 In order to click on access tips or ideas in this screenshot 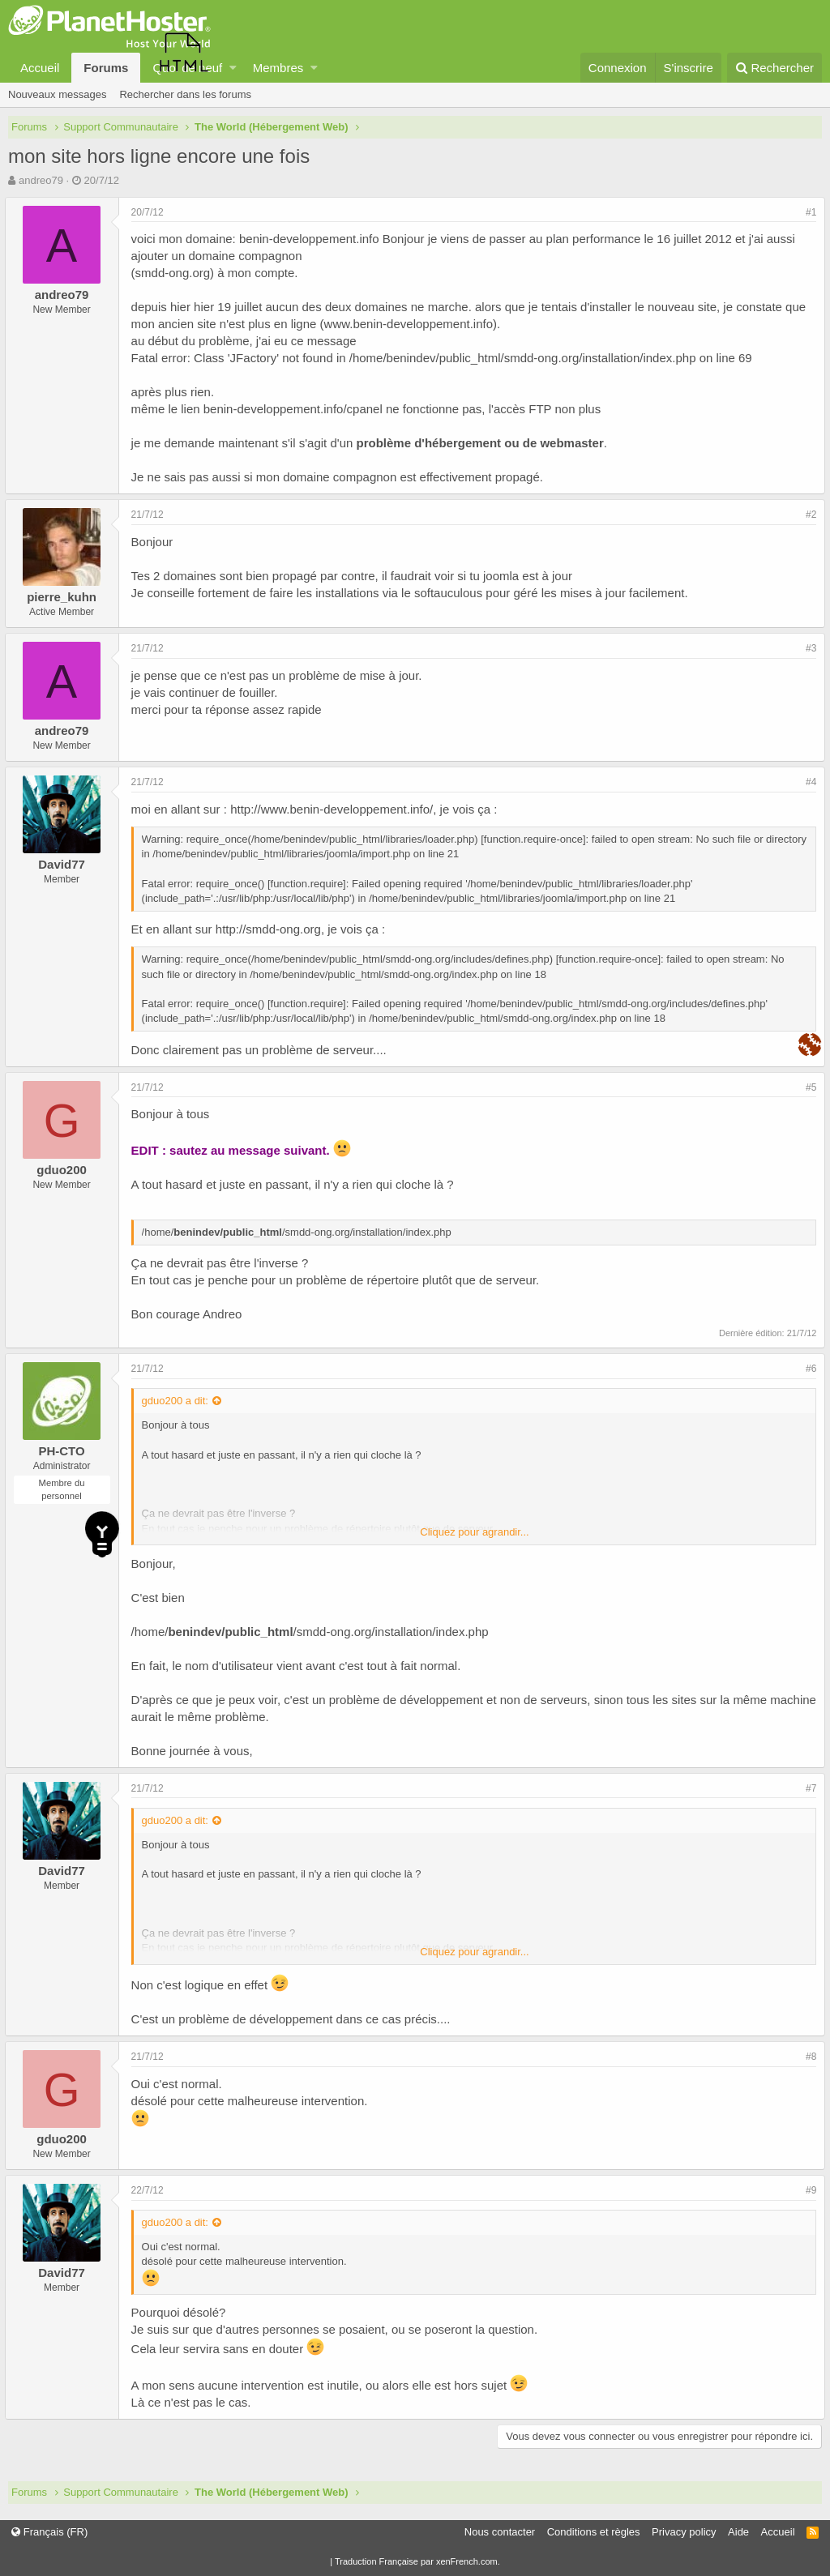, I will do `click(102, 1533)`.